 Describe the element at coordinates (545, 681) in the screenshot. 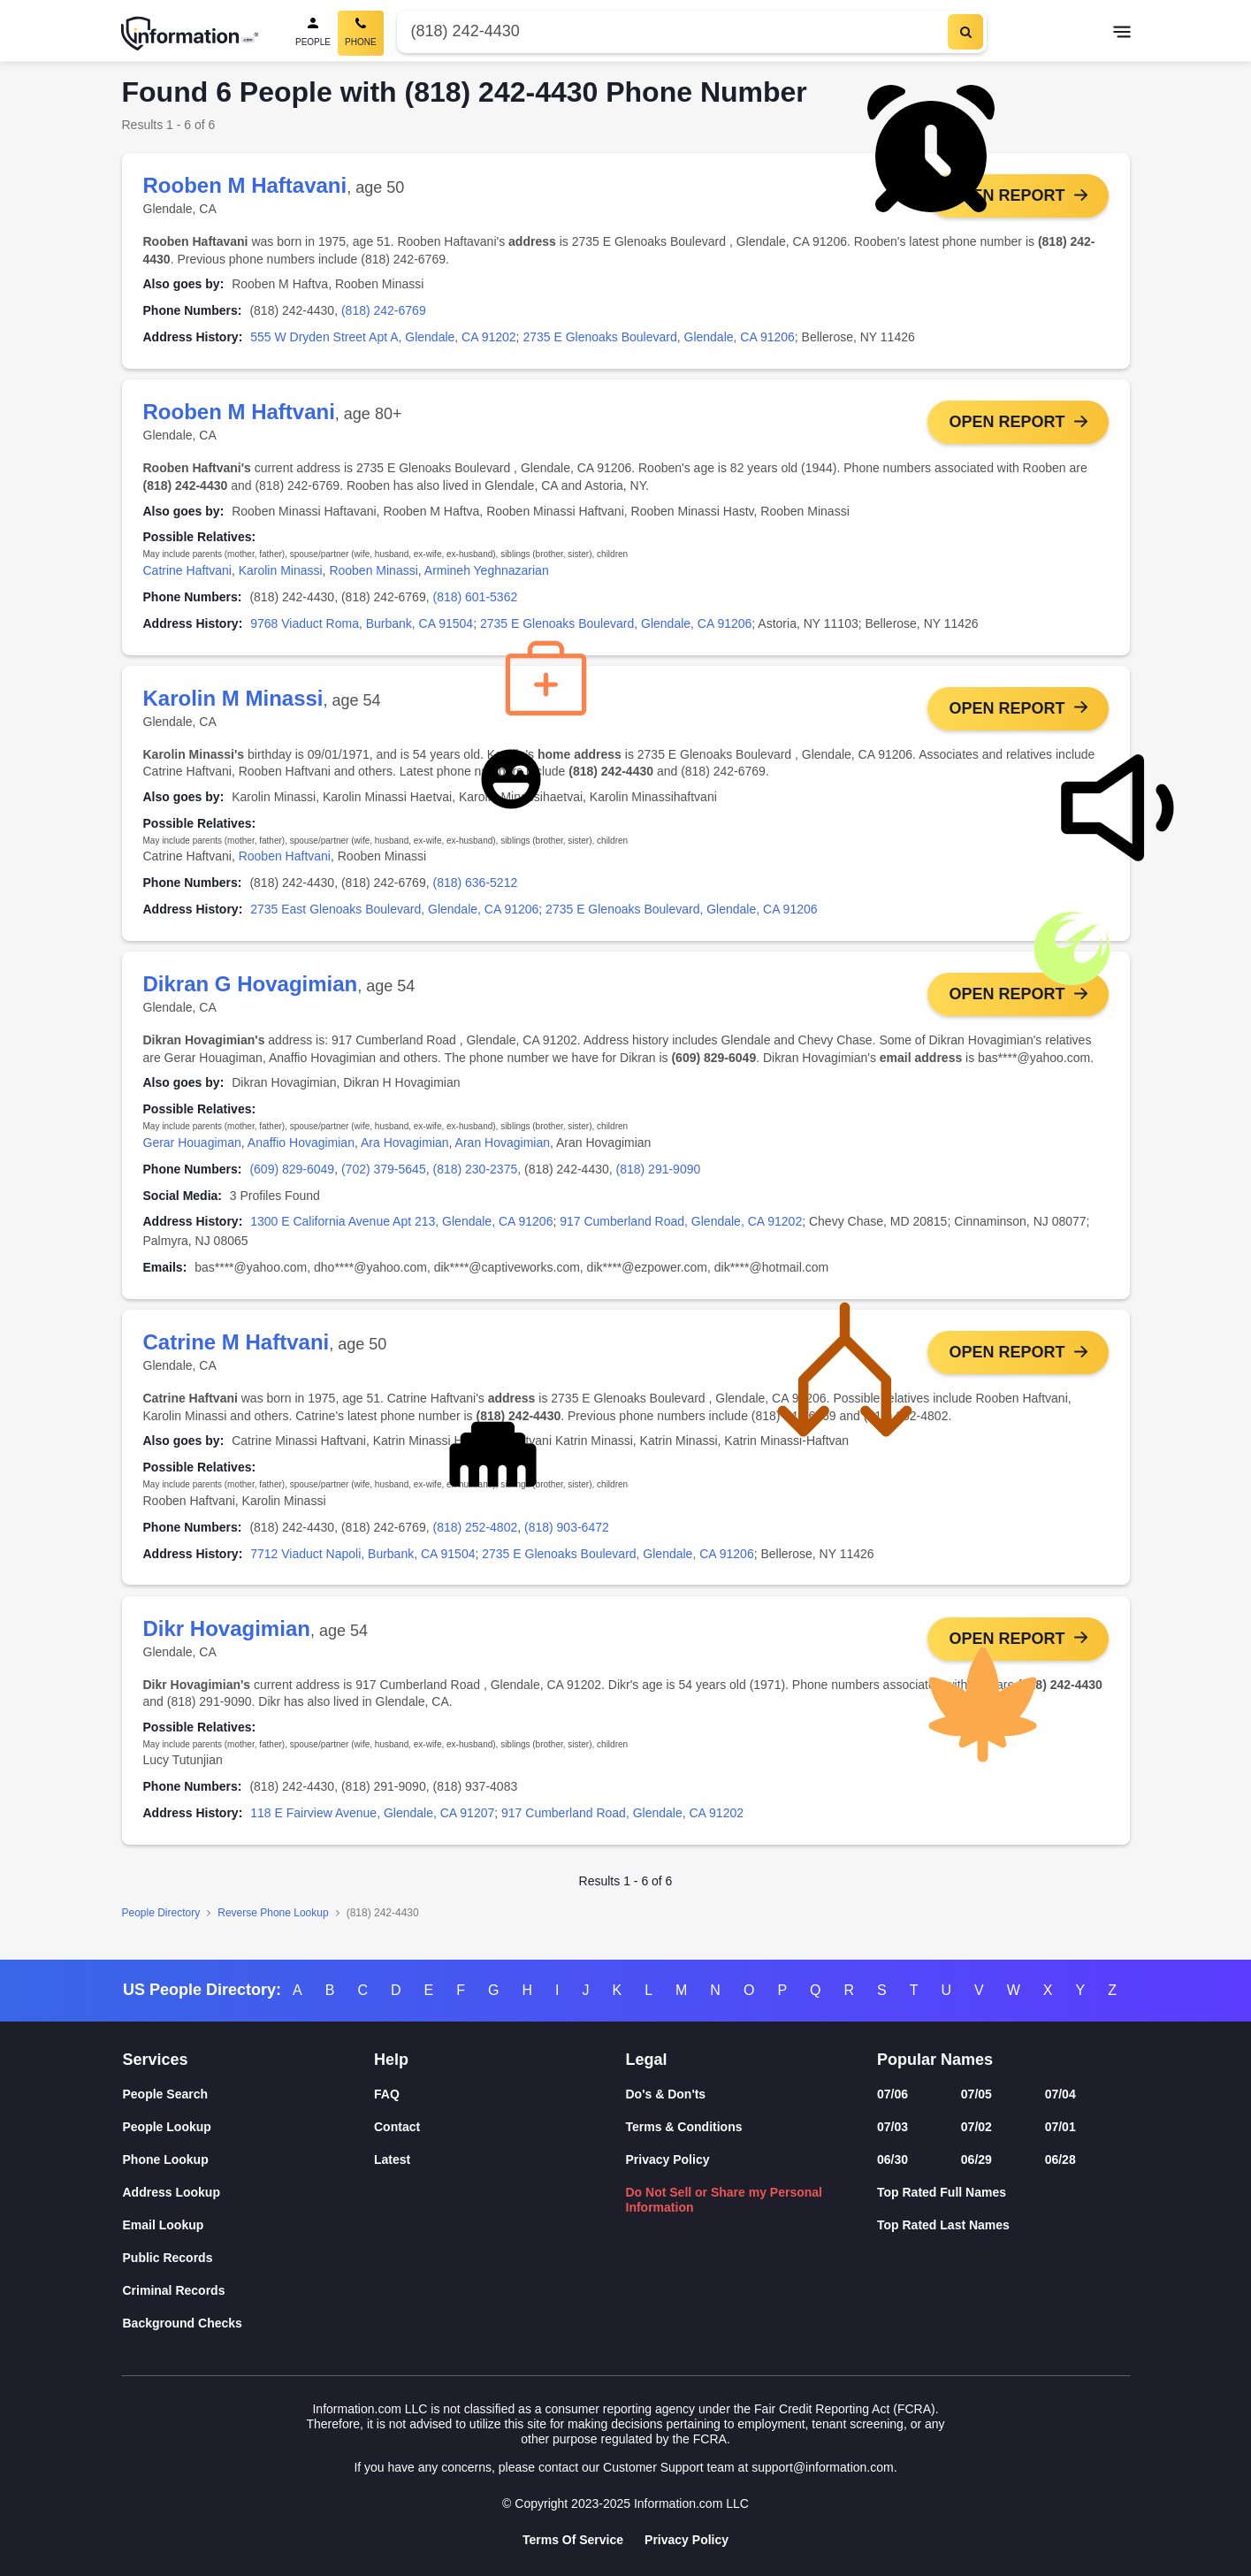

I see `access first aid or medical resources` at that location.